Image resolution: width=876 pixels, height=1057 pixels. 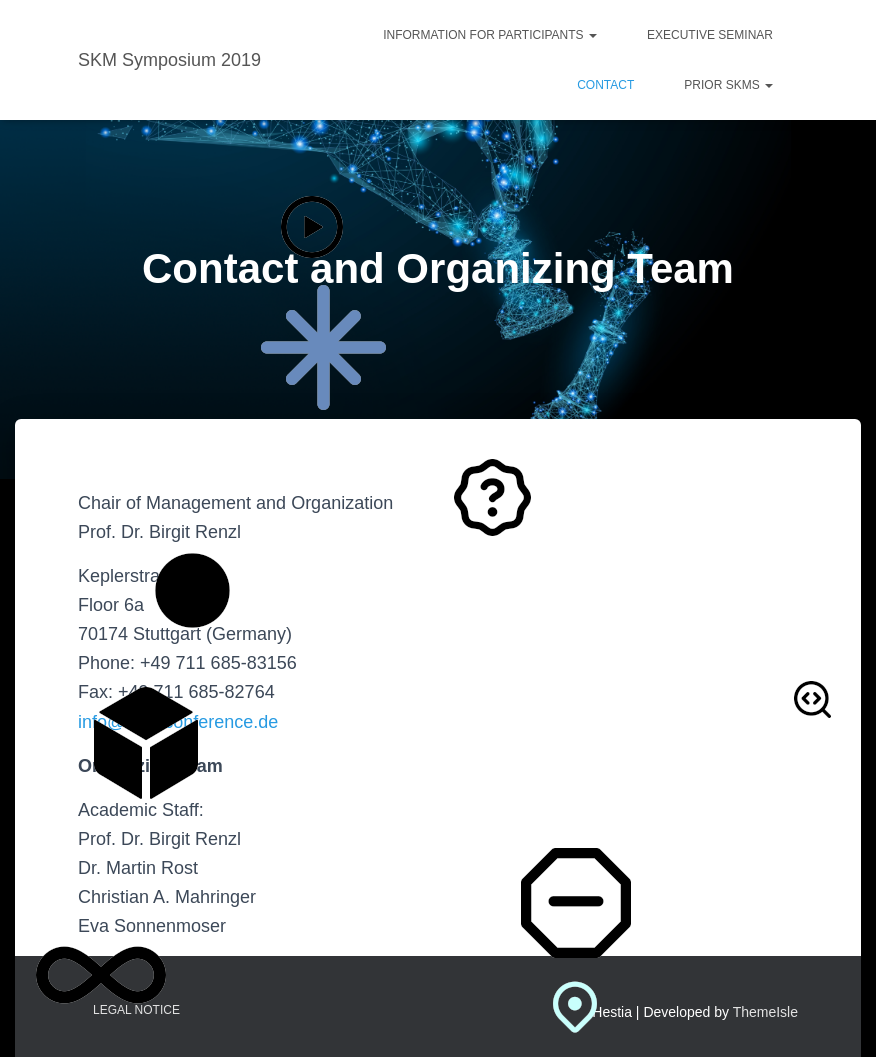 I want to click on view 3D model or object, so click(x=146, y=743).